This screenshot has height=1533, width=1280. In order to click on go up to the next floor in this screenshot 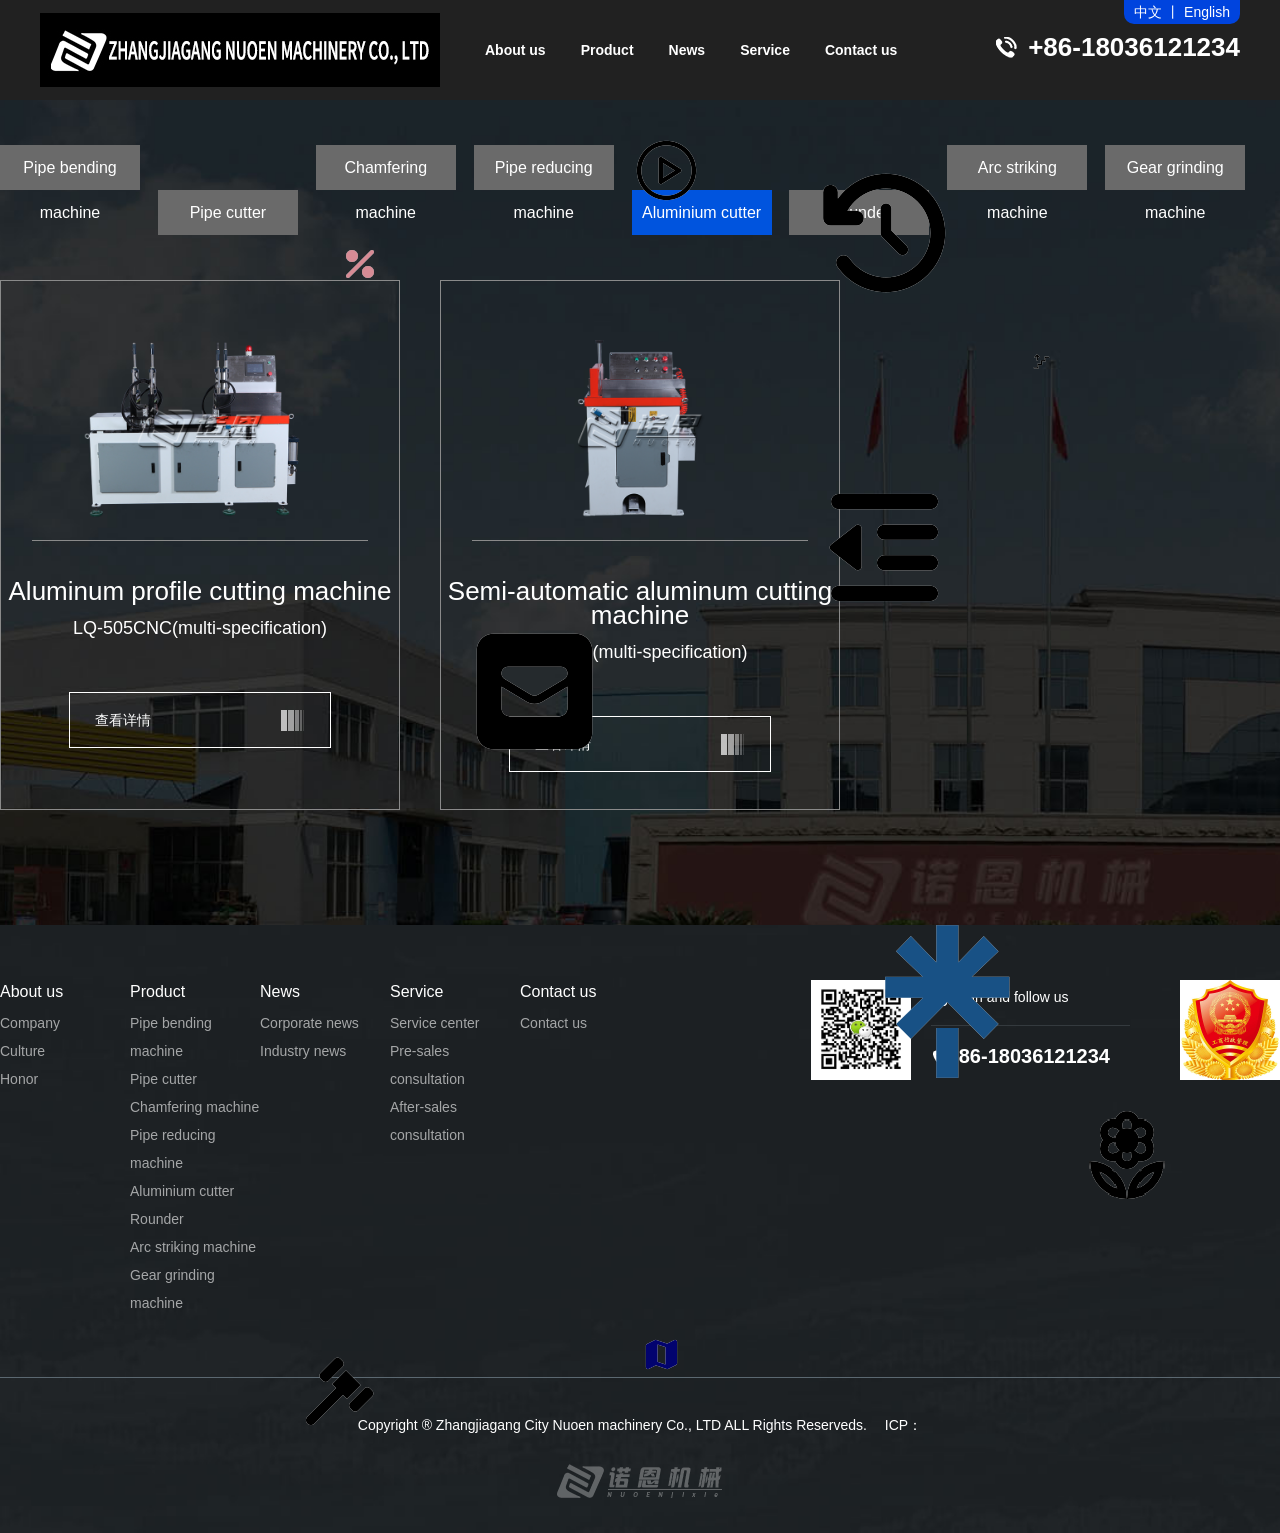, I will do `click(1041, 361)`.